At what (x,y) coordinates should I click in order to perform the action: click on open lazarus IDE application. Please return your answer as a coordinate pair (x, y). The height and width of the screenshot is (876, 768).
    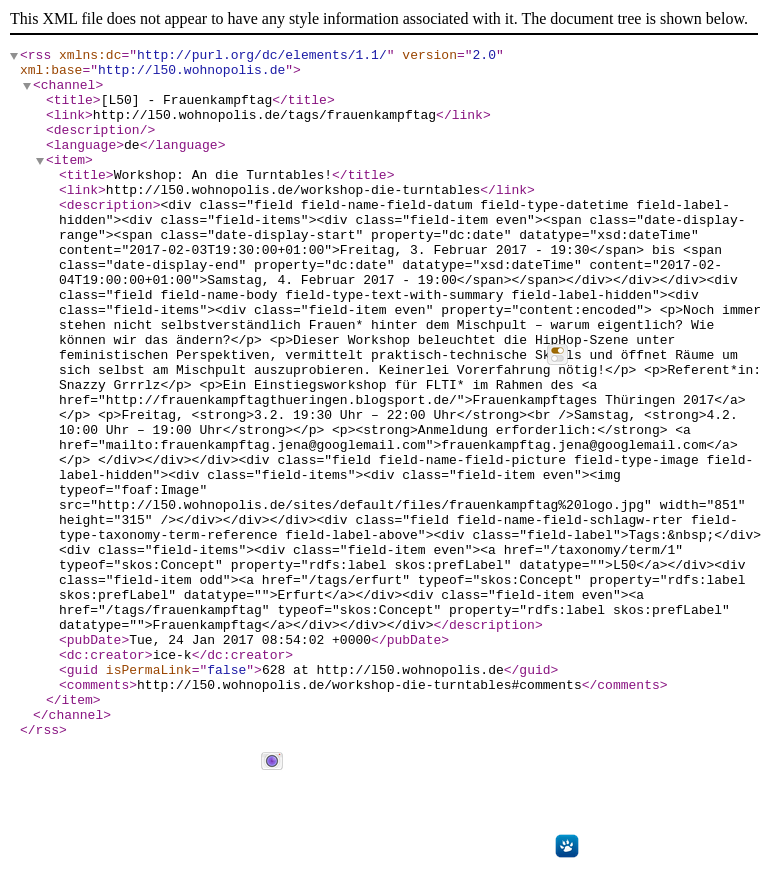
    Looking at the image, I should click on (567, 846).